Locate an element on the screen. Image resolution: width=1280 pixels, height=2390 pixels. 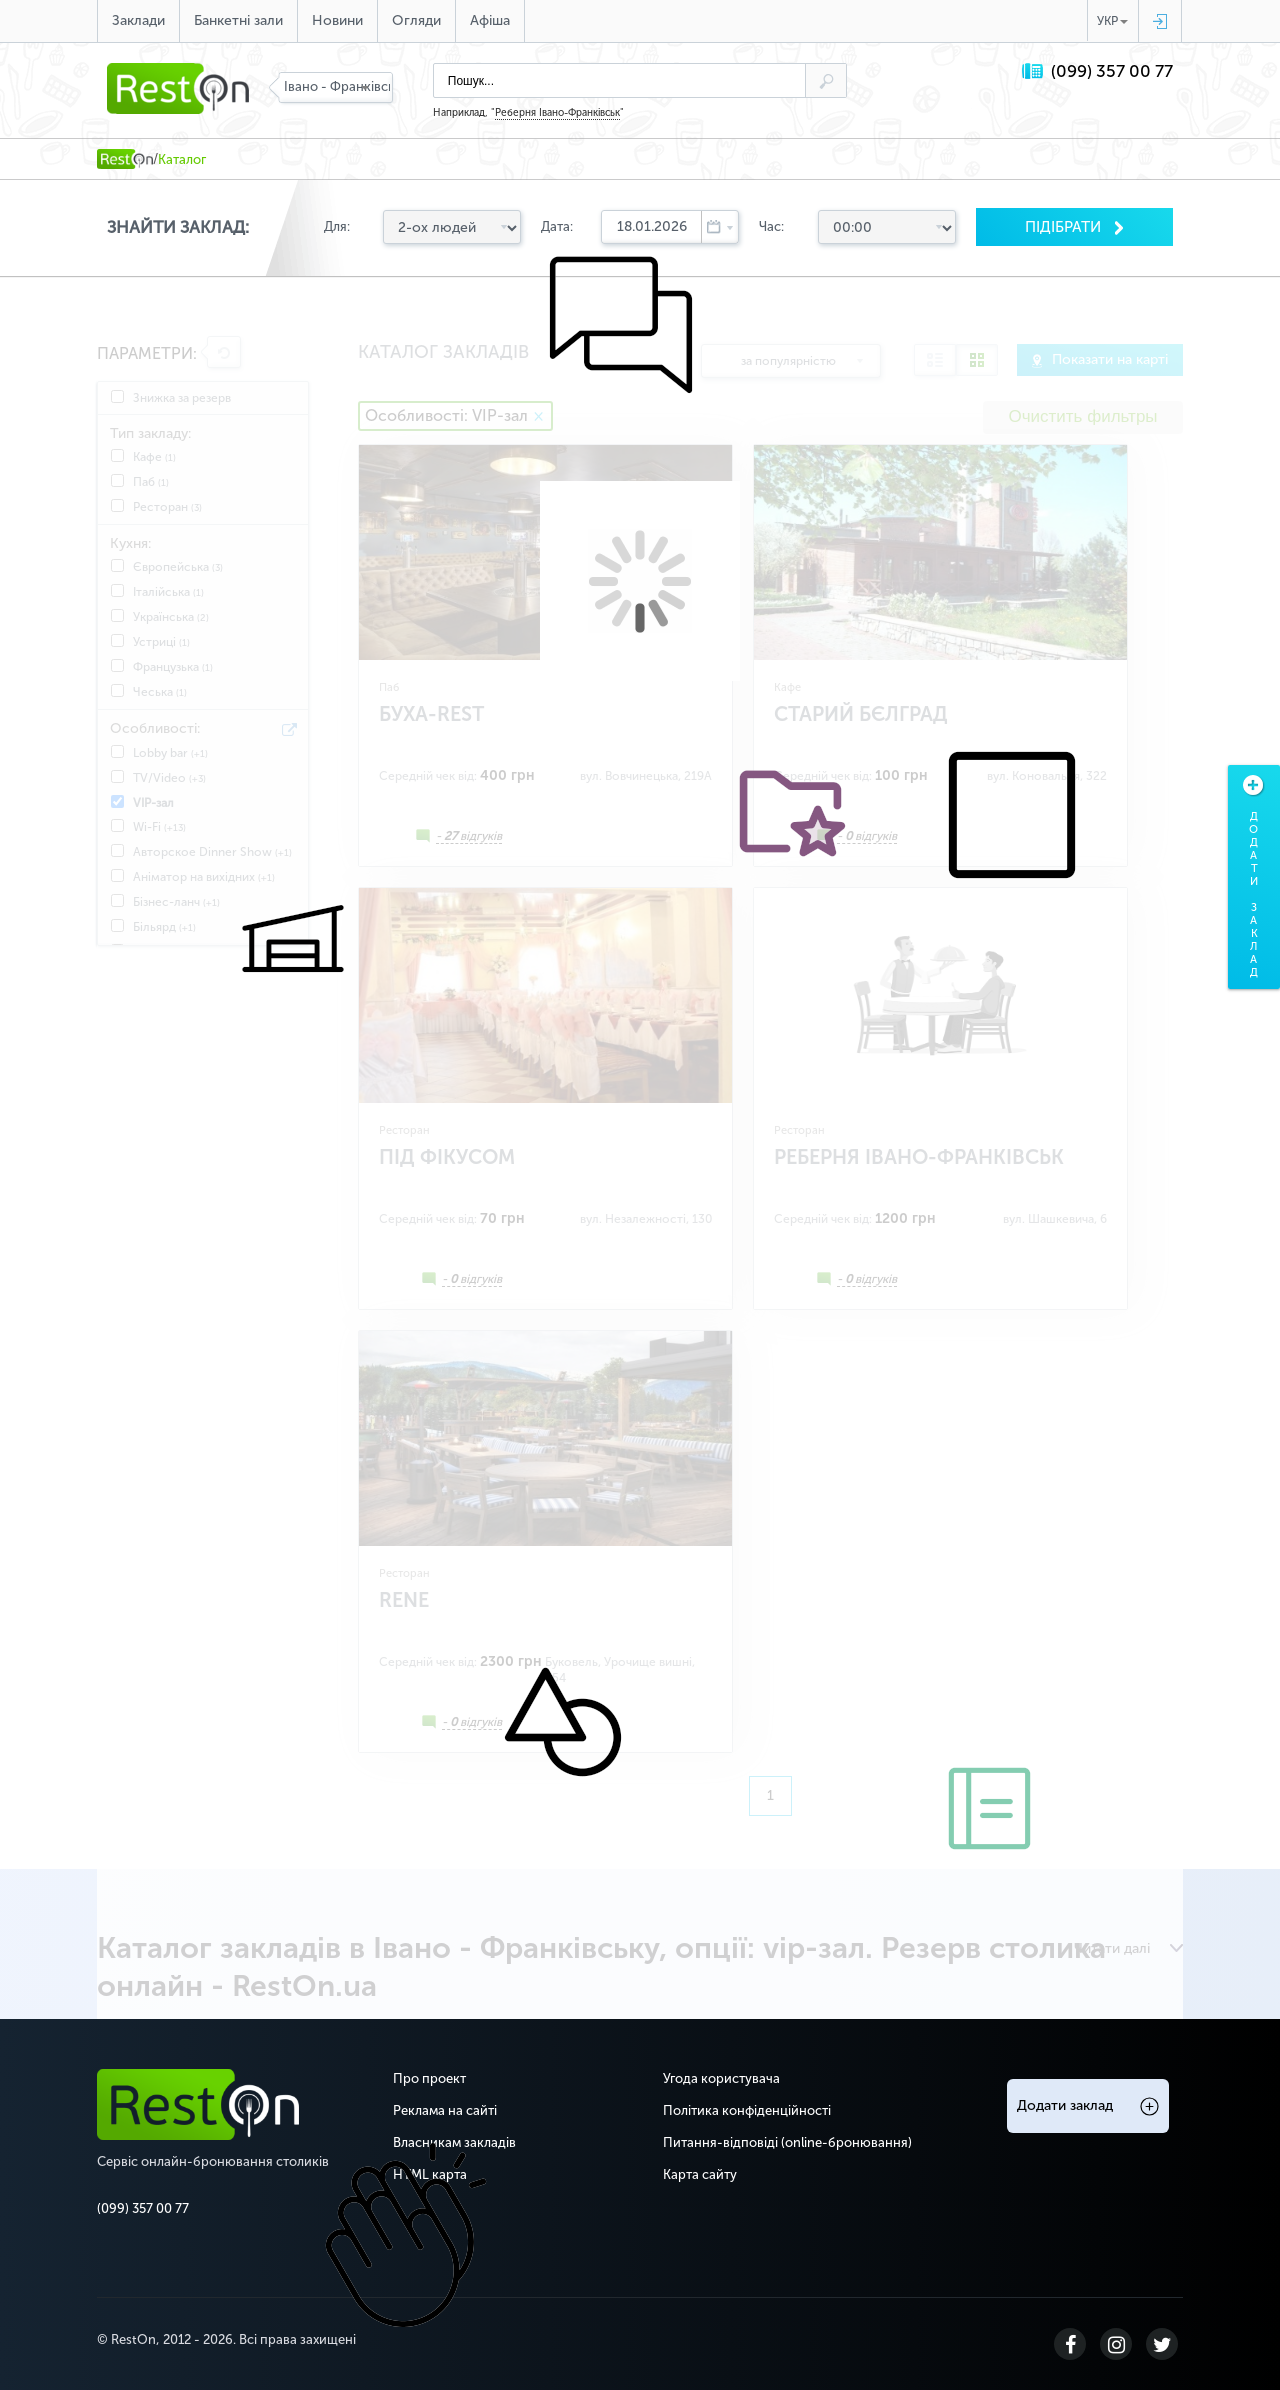
access your starred or favorite folders is located at coordinates (790, 809).